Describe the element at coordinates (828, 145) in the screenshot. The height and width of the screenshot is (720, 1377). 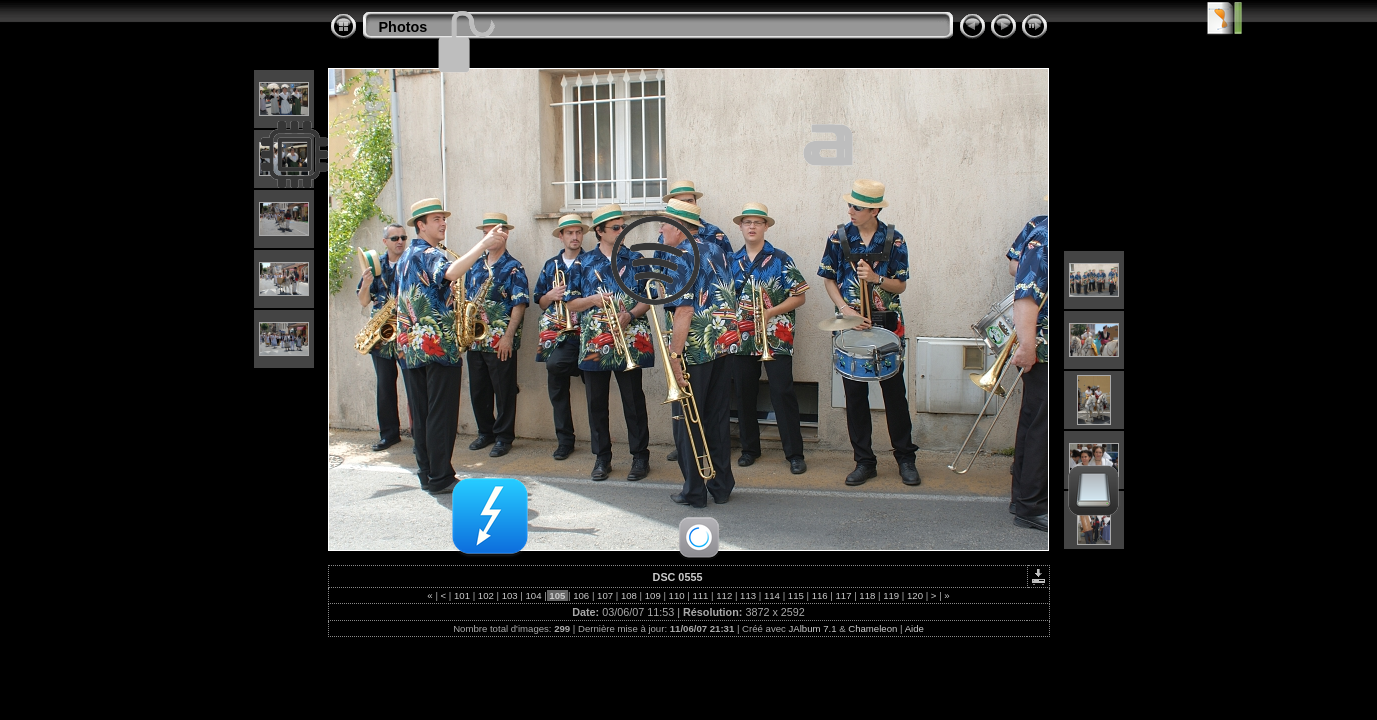
I see `apply bold formatting to selected text` at that location.